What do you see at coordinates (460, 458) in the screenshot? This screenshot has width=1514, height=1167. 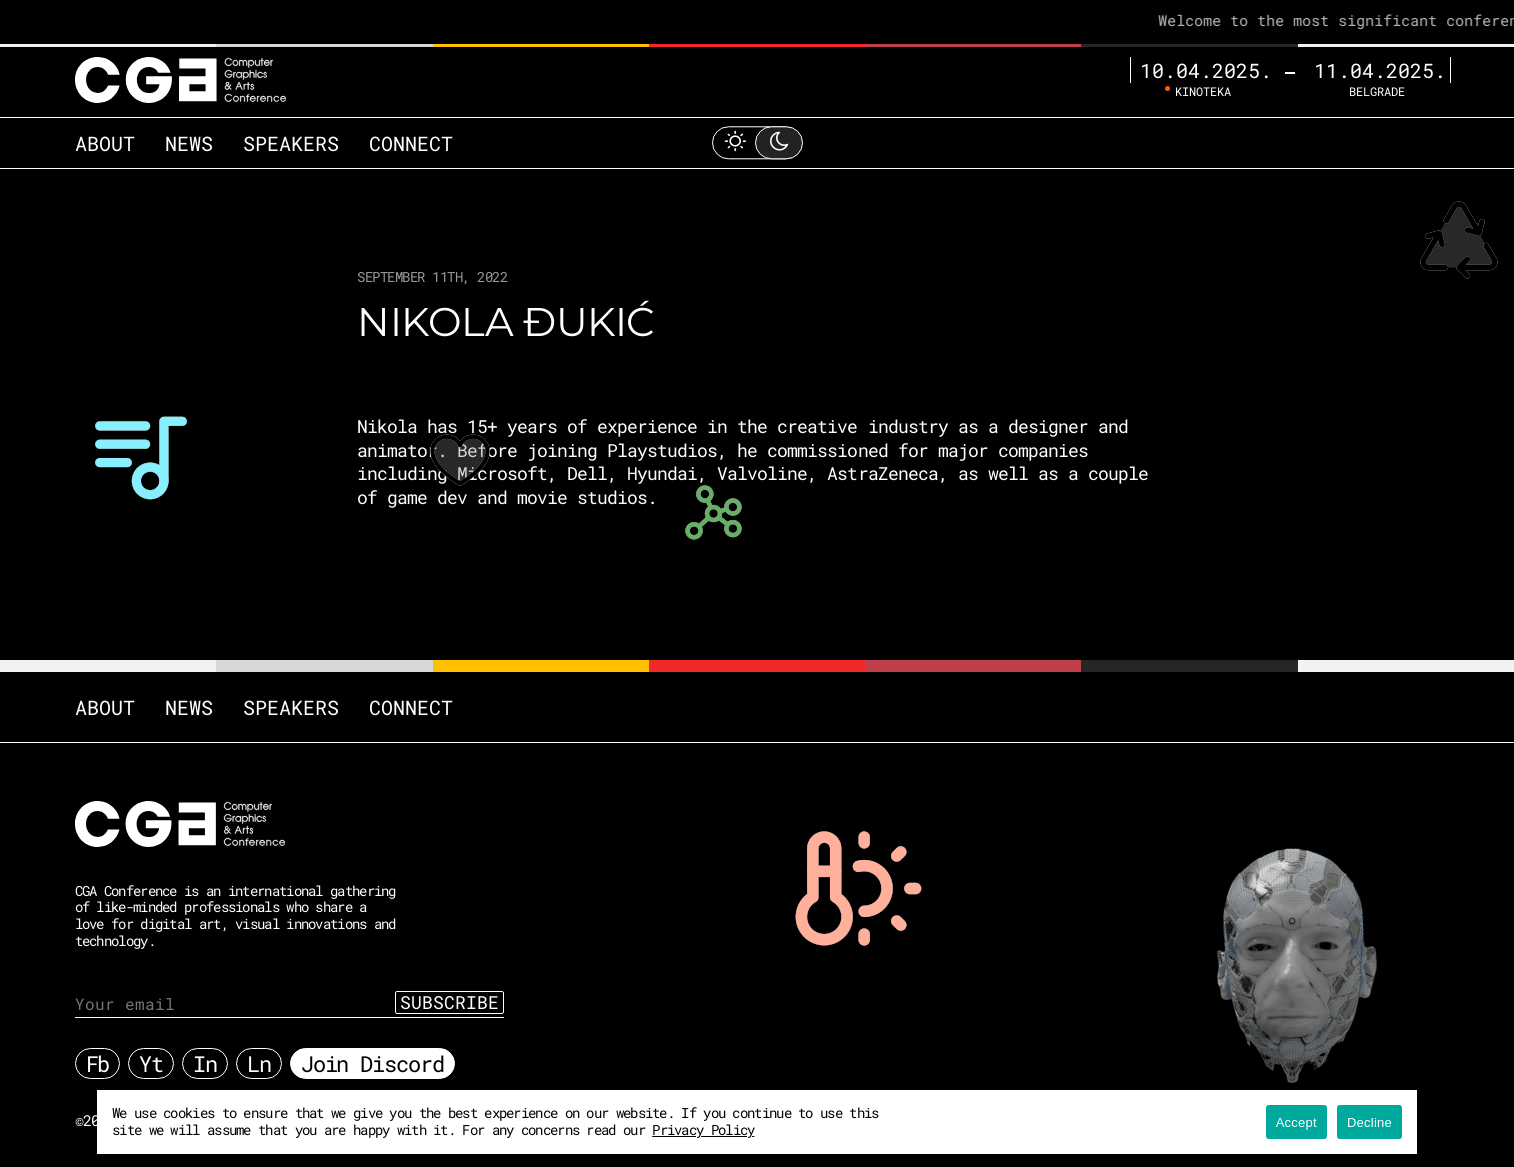 I see `add to favorites` at bounding box center [460, 458].